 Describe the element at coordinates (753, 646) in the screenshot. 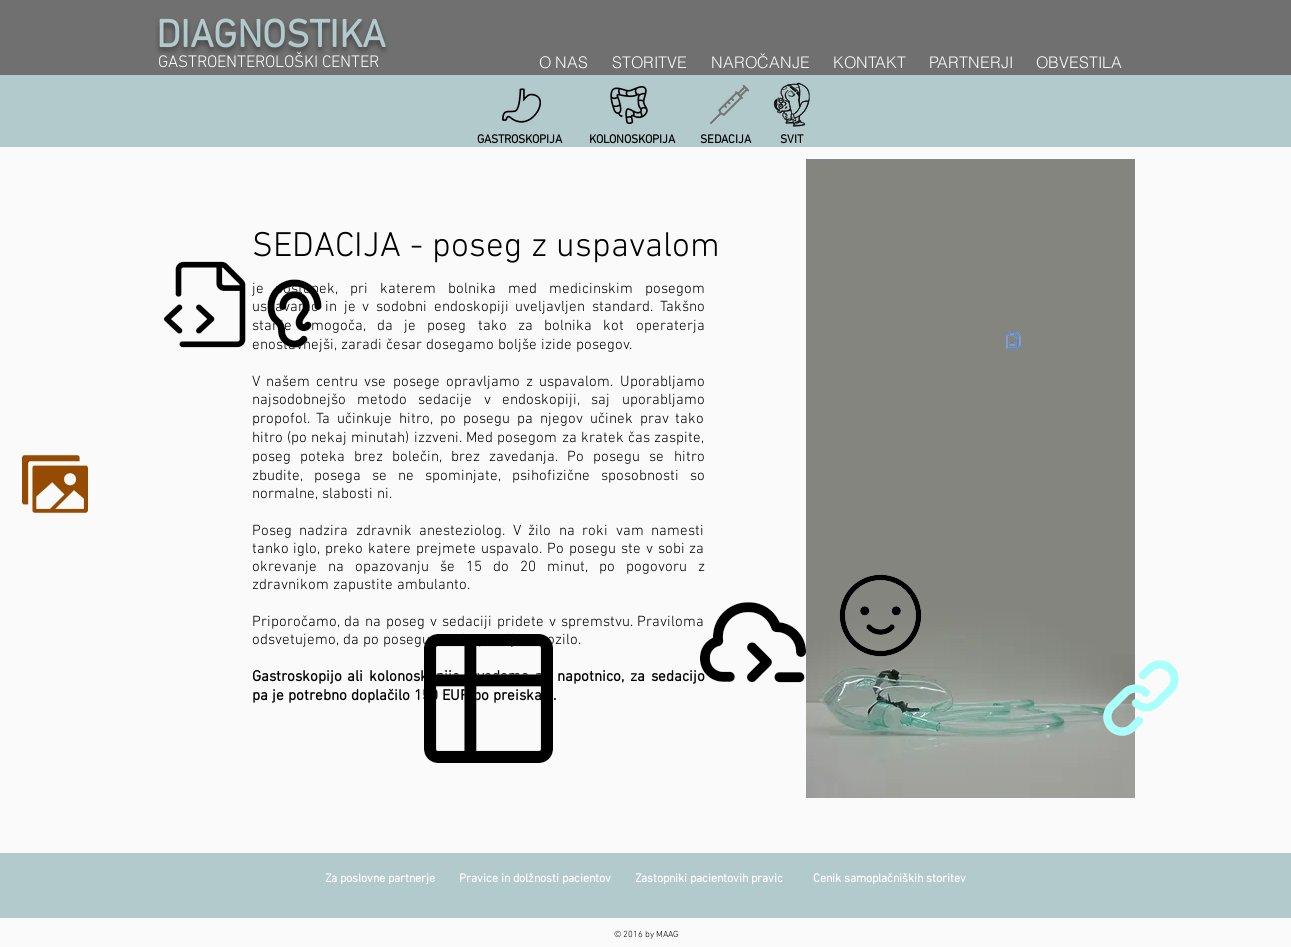

I see `access cloud-based AI agent or assistant` at that location.